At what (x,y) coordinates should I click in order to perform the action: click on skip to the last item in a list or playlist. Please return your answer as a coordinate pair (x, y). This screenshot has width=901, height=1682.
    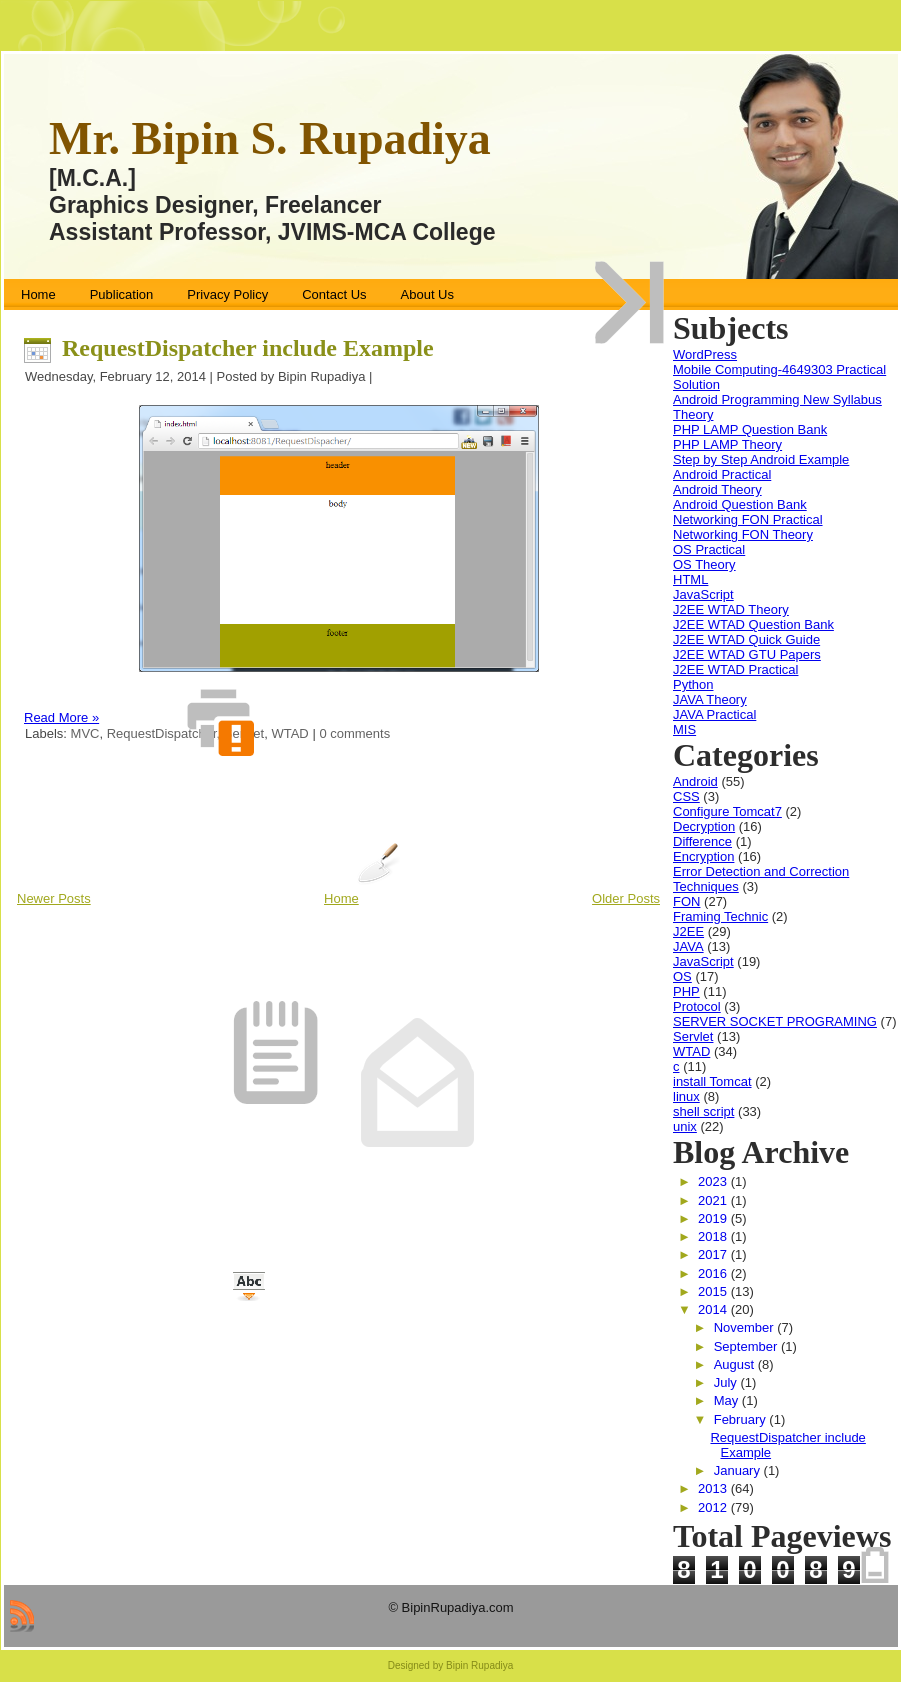
    Looking at the image, I should click on (629, 302).